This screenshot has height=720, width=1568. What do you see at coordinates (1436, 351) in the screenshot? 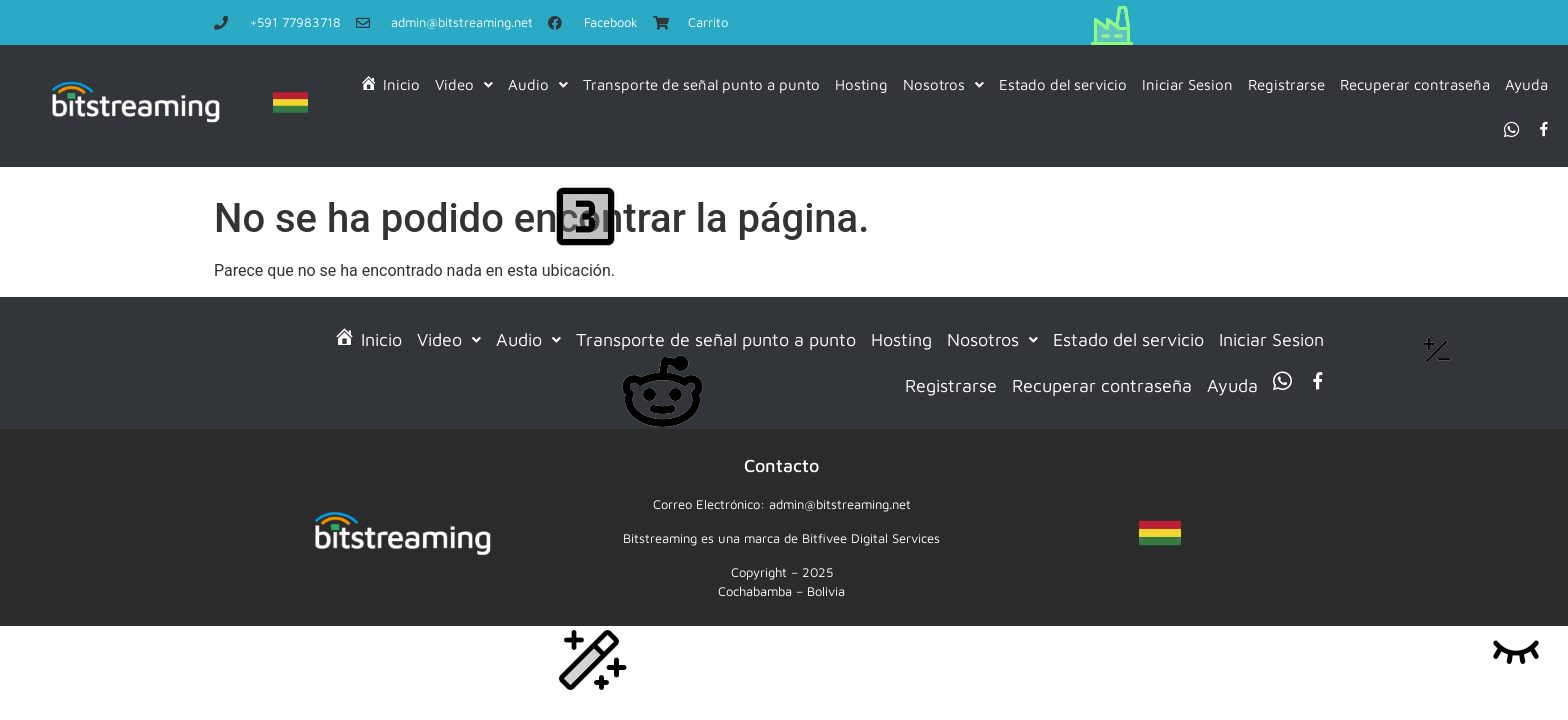
I see `toggle between adding or subtracting values` at bounding box center [1436, 351].